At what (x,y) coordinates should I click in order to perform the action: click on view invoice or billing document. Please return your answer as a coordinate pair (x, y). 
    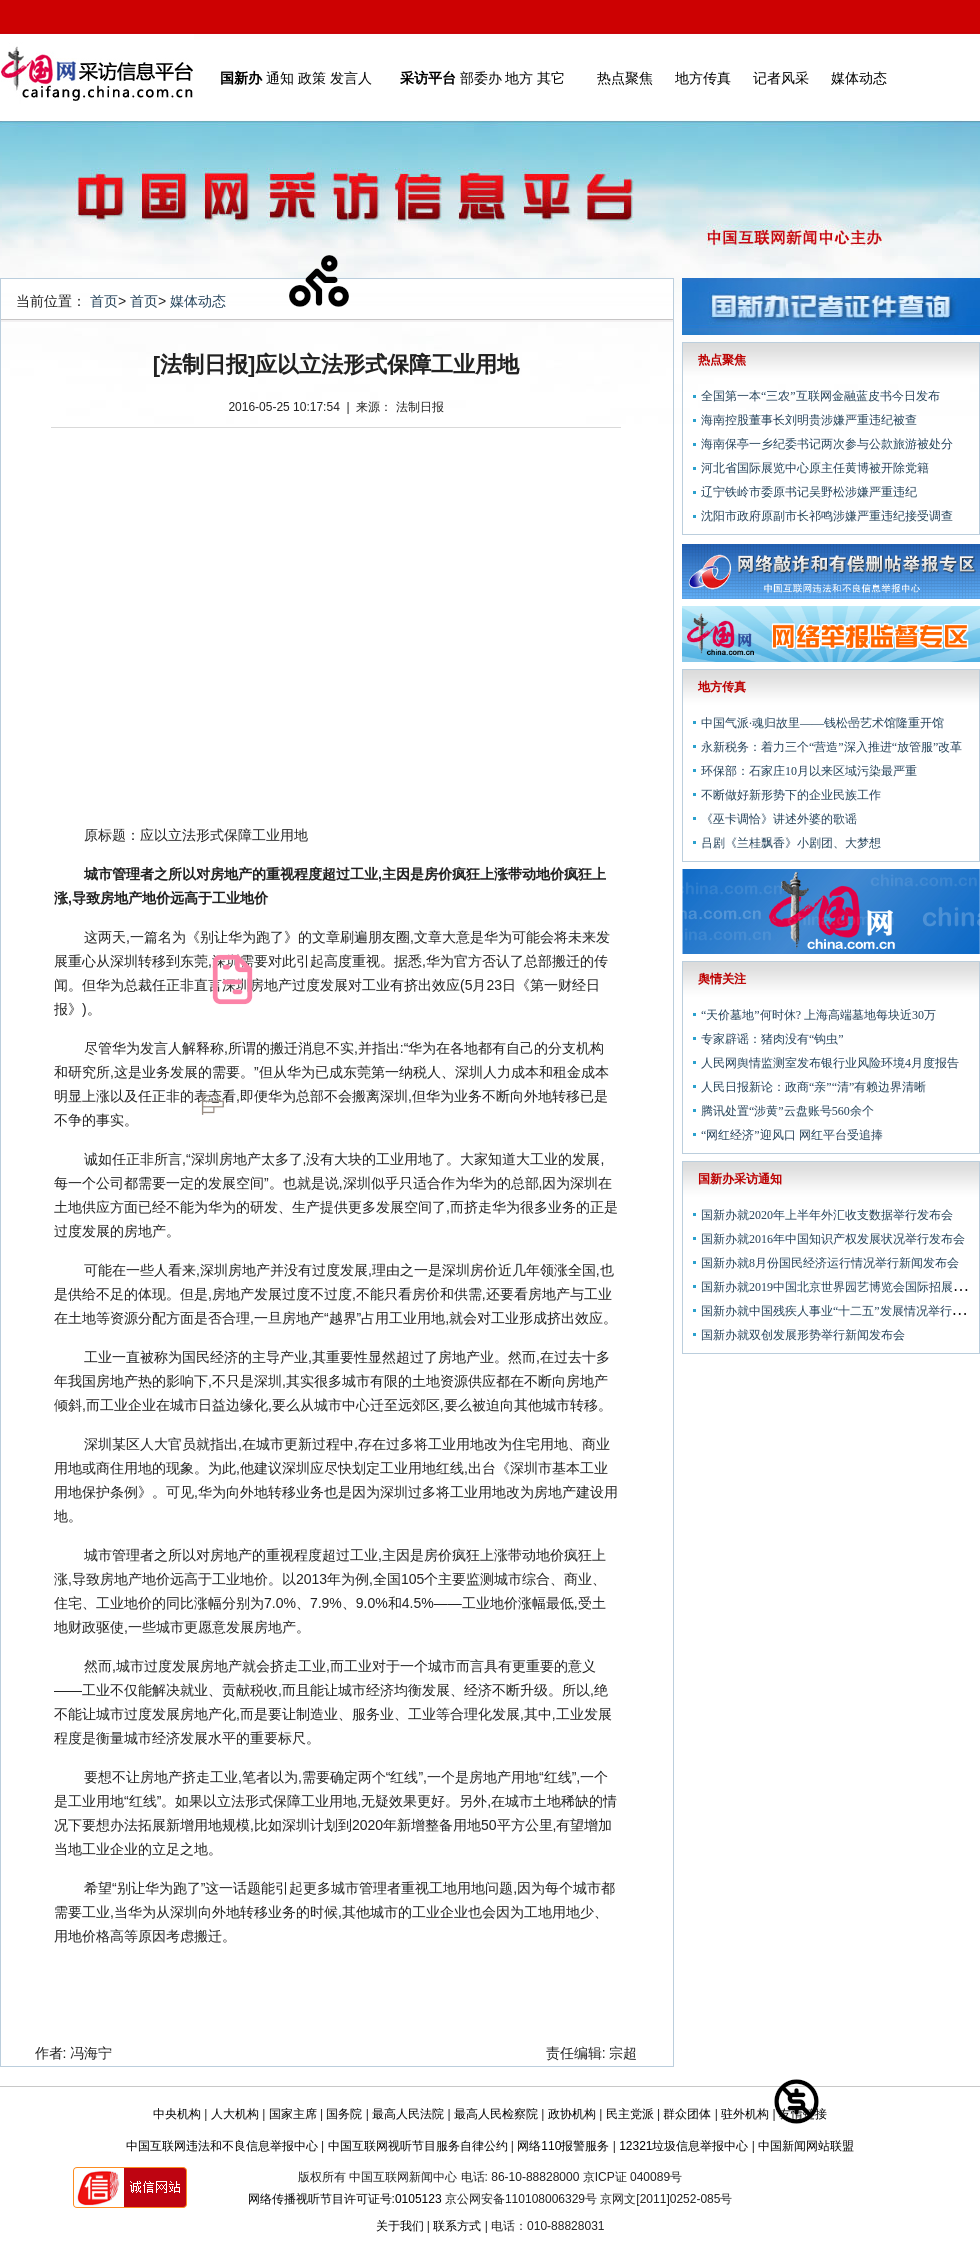
    Looking at the image, I should click on (232, 979).